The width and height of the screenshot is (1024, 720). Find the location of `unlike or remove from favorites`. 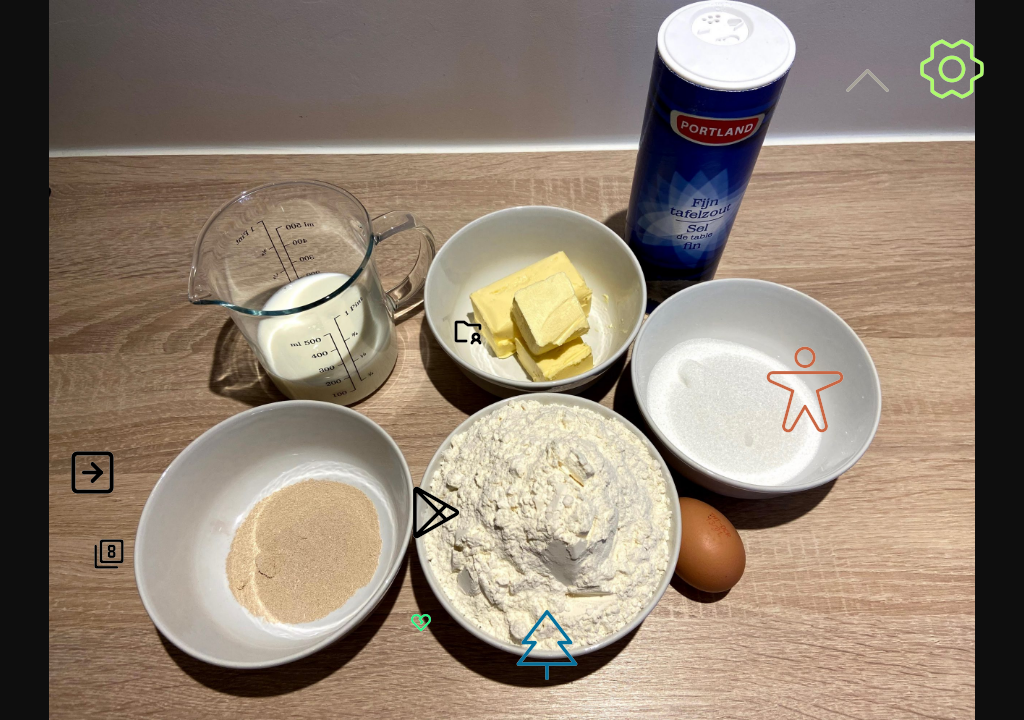

unlike or remove from favorites is located at coordinates (421, 622).